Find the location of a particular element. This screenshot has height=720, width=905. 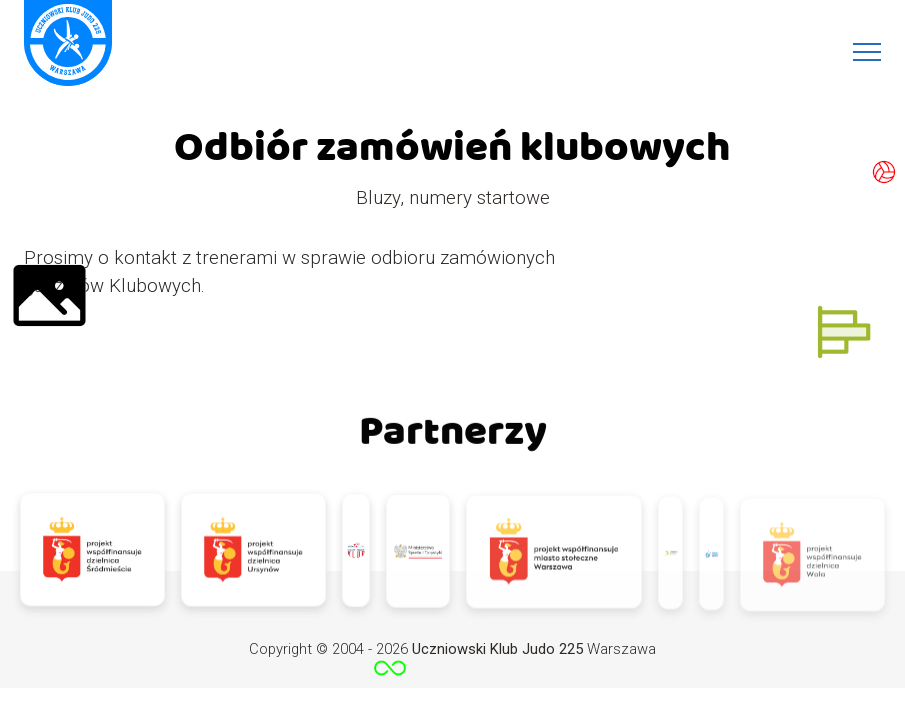

view volleyball or beach sports activities is located at coordinates (884, 172).